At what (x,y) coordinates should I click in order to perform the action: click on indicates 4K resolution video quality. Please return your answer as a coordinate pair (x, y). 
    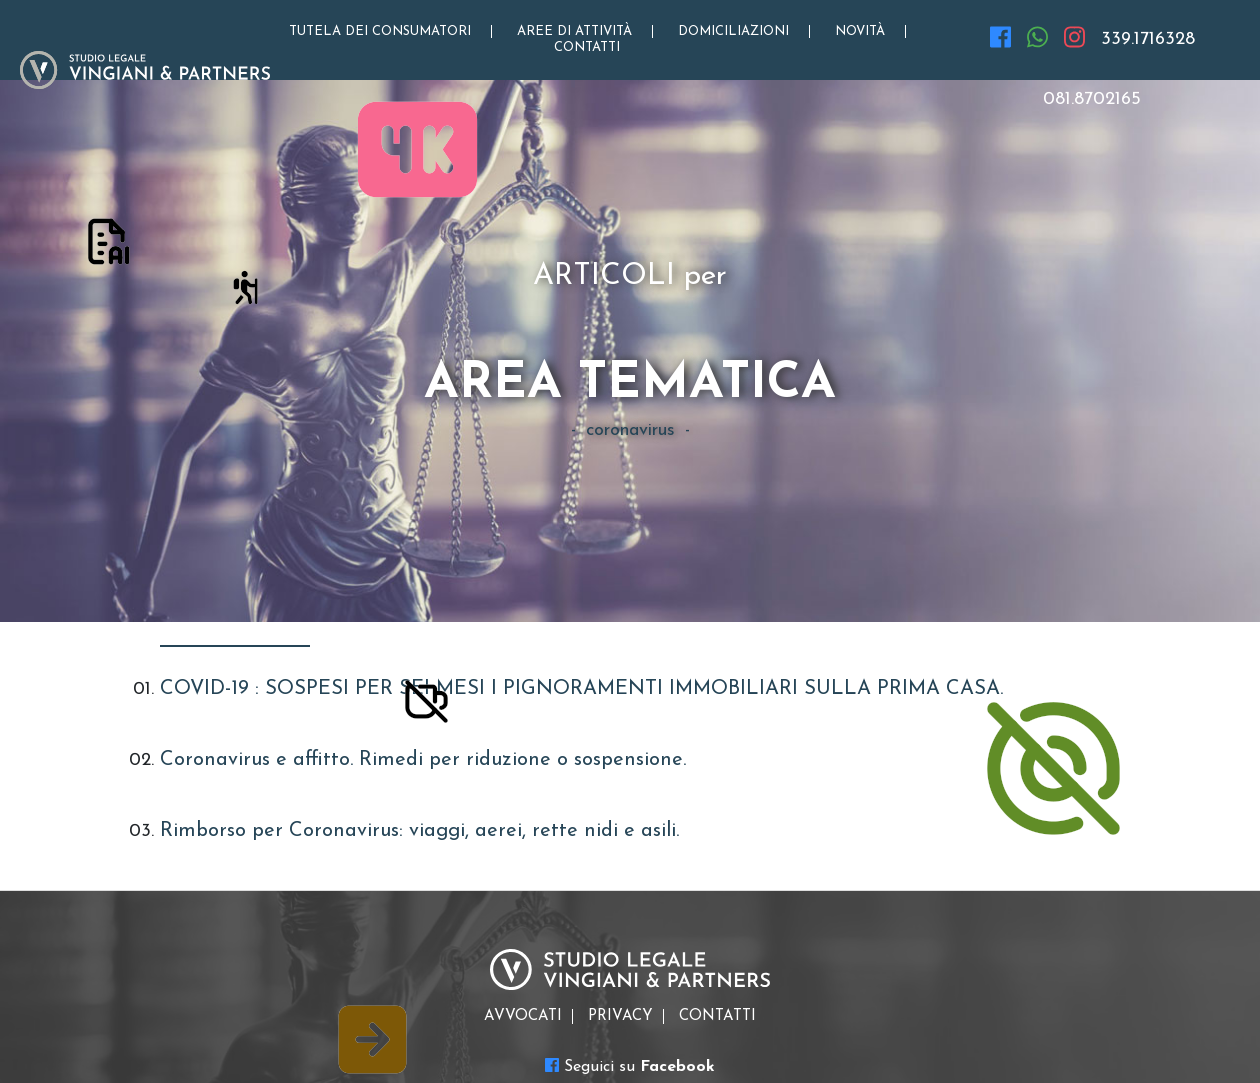
    Looking at the image, I should click on (417, 149).